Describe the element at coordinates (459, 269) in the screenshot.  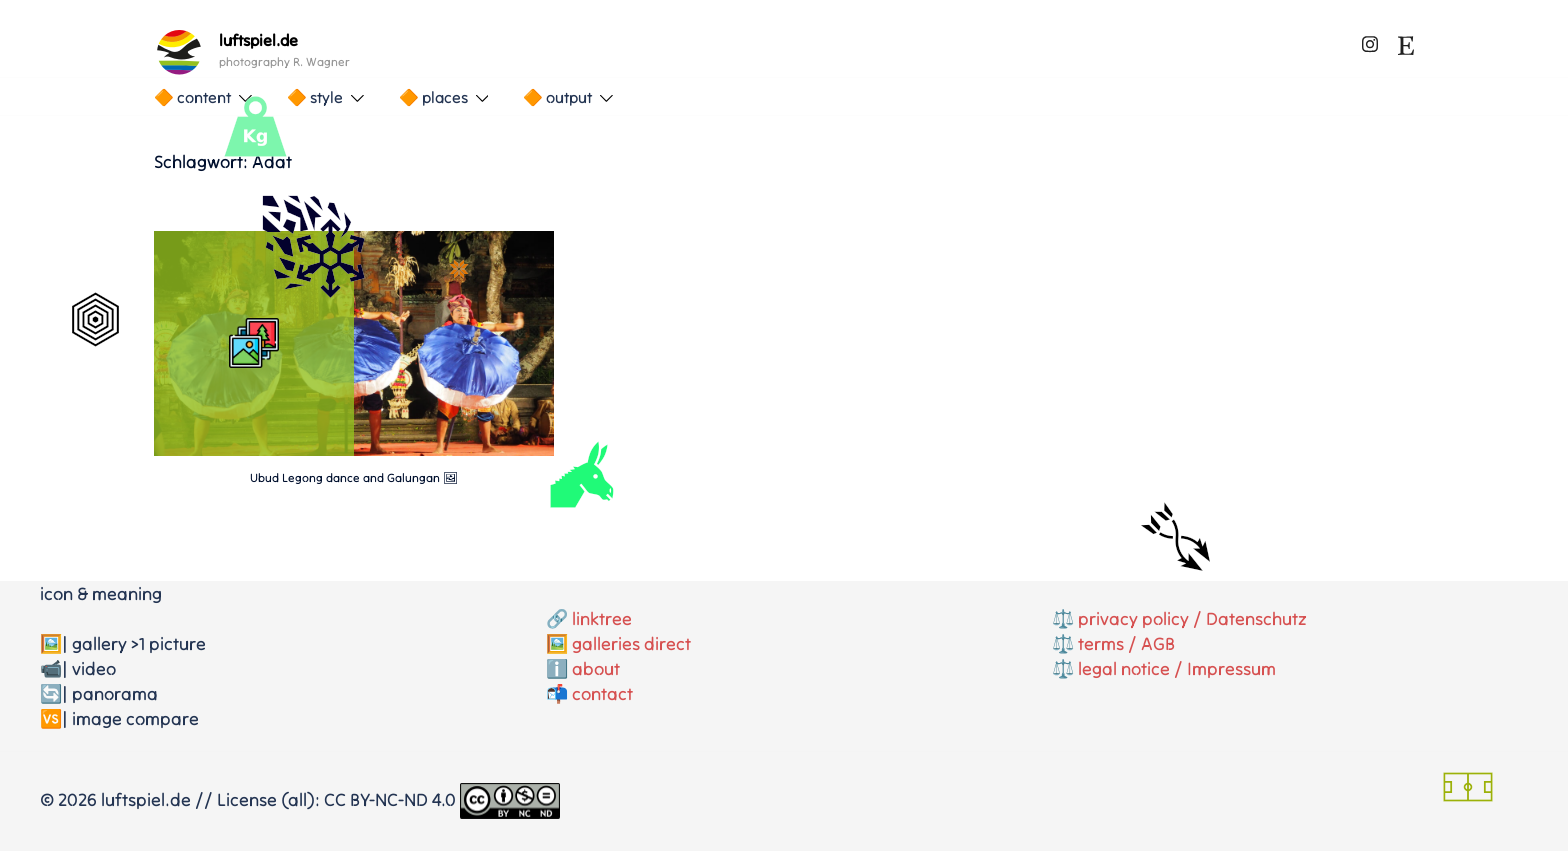
I see `decorative tile pattern from azul board game` at that location.